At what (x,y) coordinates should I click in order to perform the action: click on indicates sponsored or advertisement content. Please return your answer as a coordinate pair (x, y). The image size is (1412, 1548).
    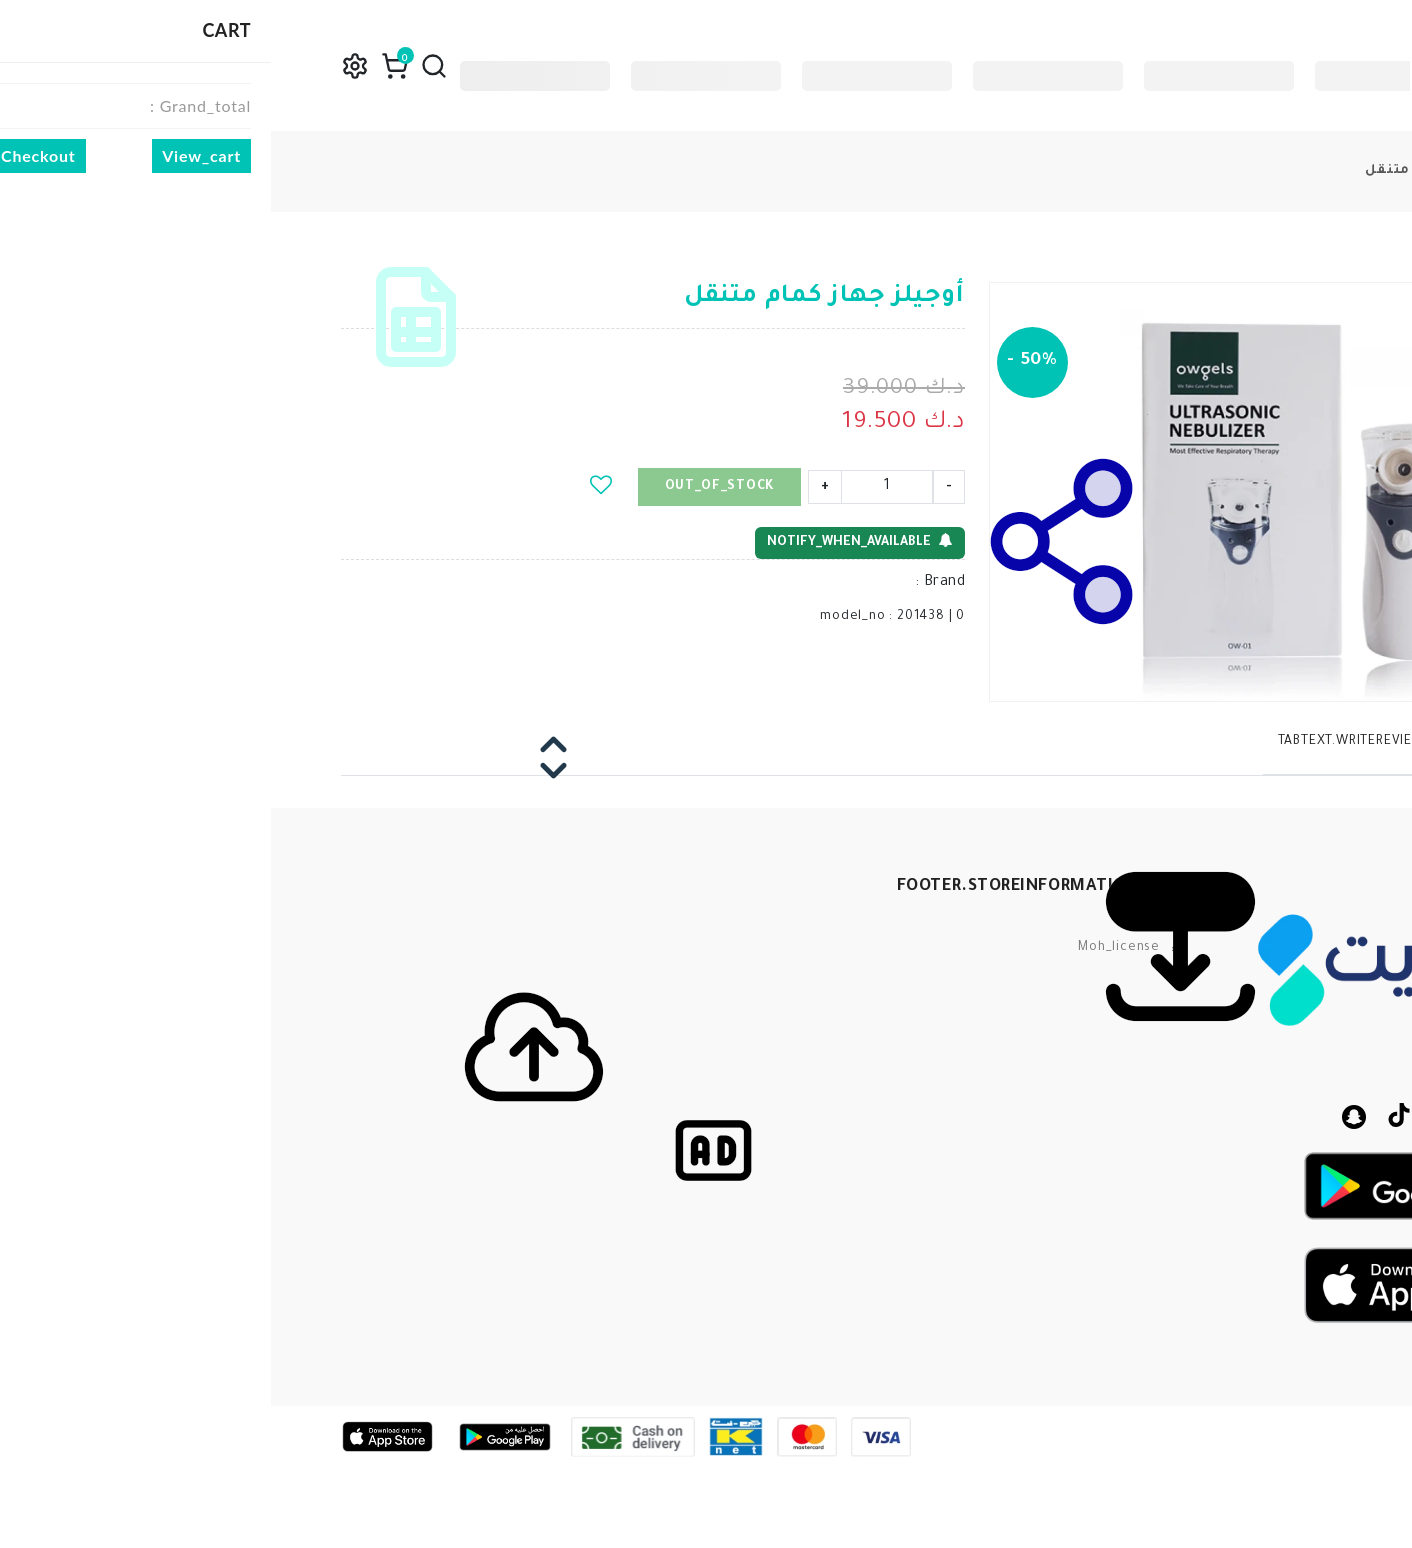
    Looking at the image, I should click on (713, 1150).